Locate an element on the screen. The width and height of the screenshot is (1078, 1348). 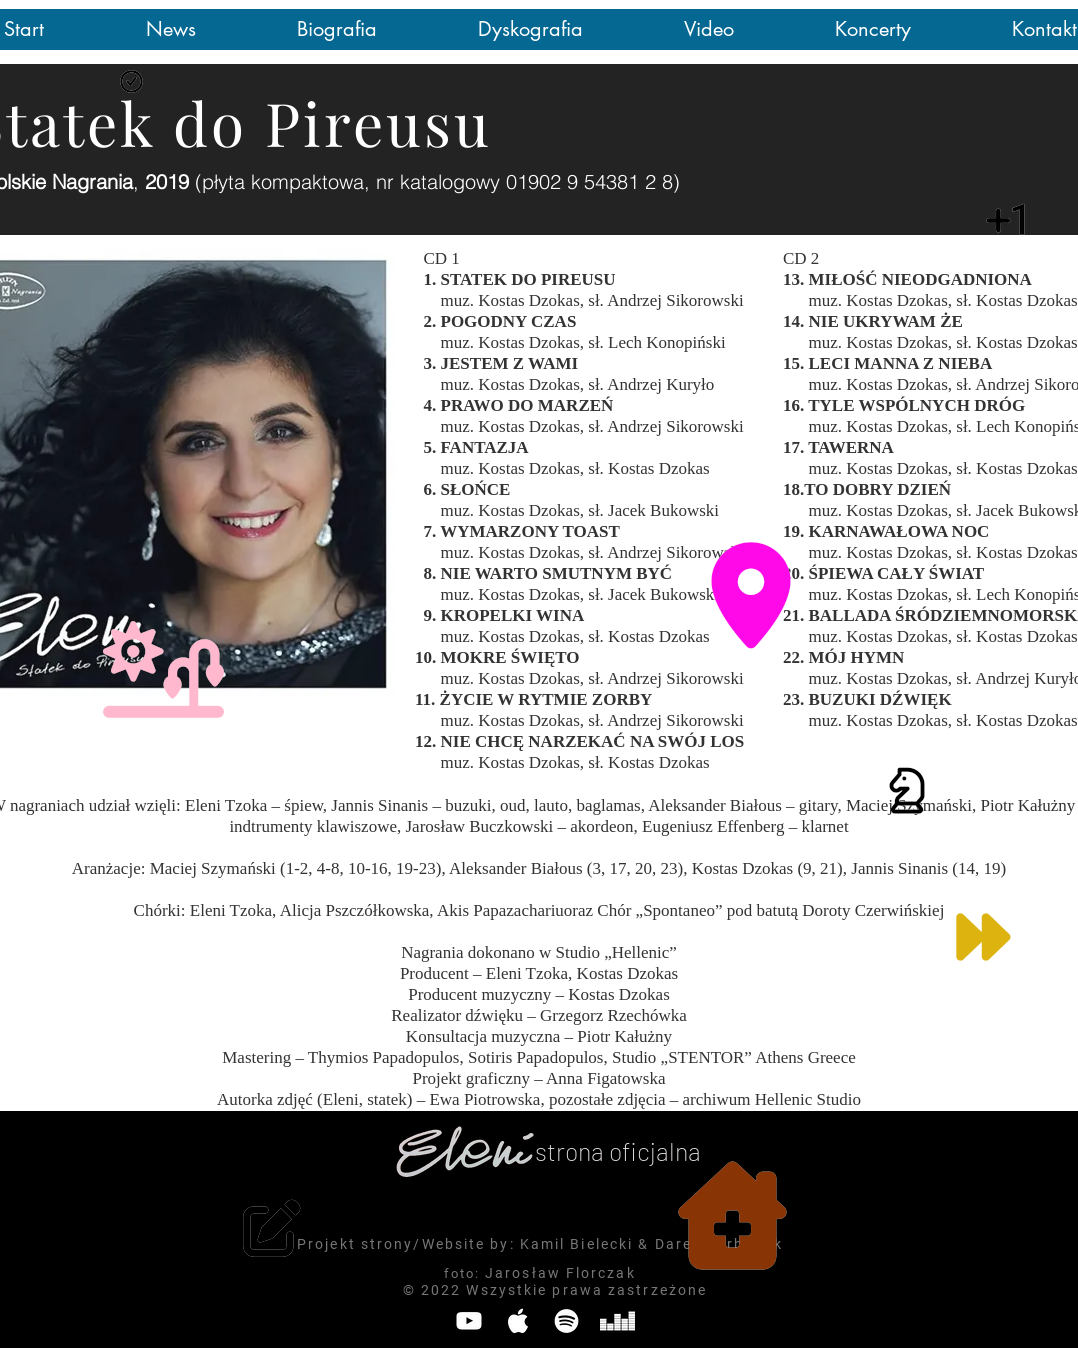
increase exposure by one stop is located at coordinates (1005, 220).